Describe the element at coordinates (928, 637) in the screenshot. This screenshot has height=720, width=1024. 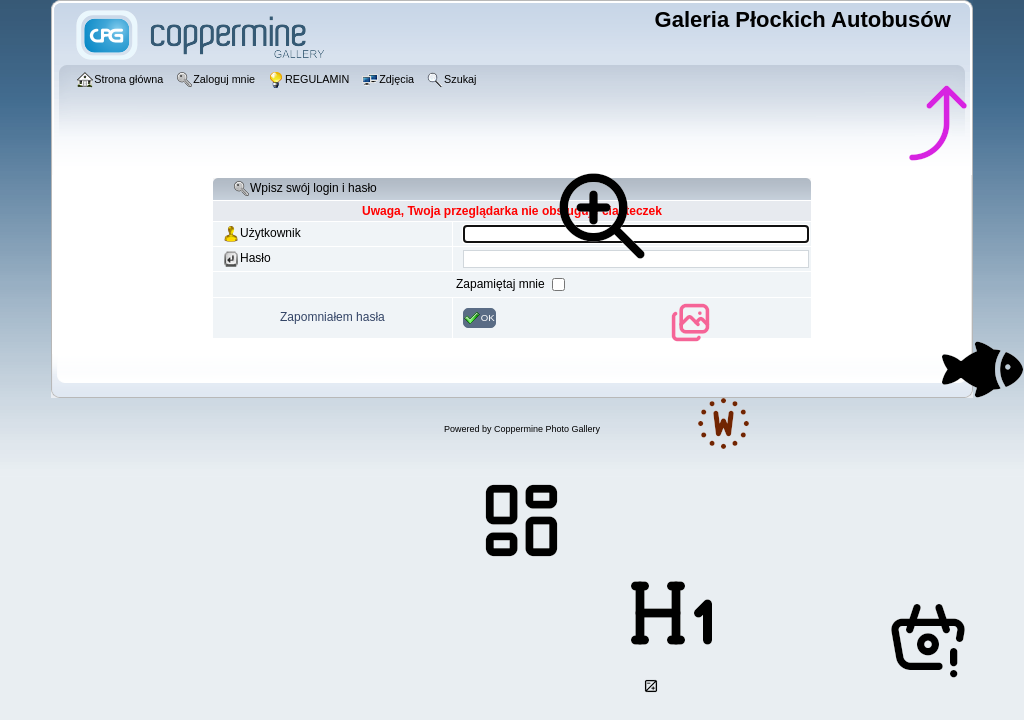
I see `indicates an issue with your shopping basket` at that location.